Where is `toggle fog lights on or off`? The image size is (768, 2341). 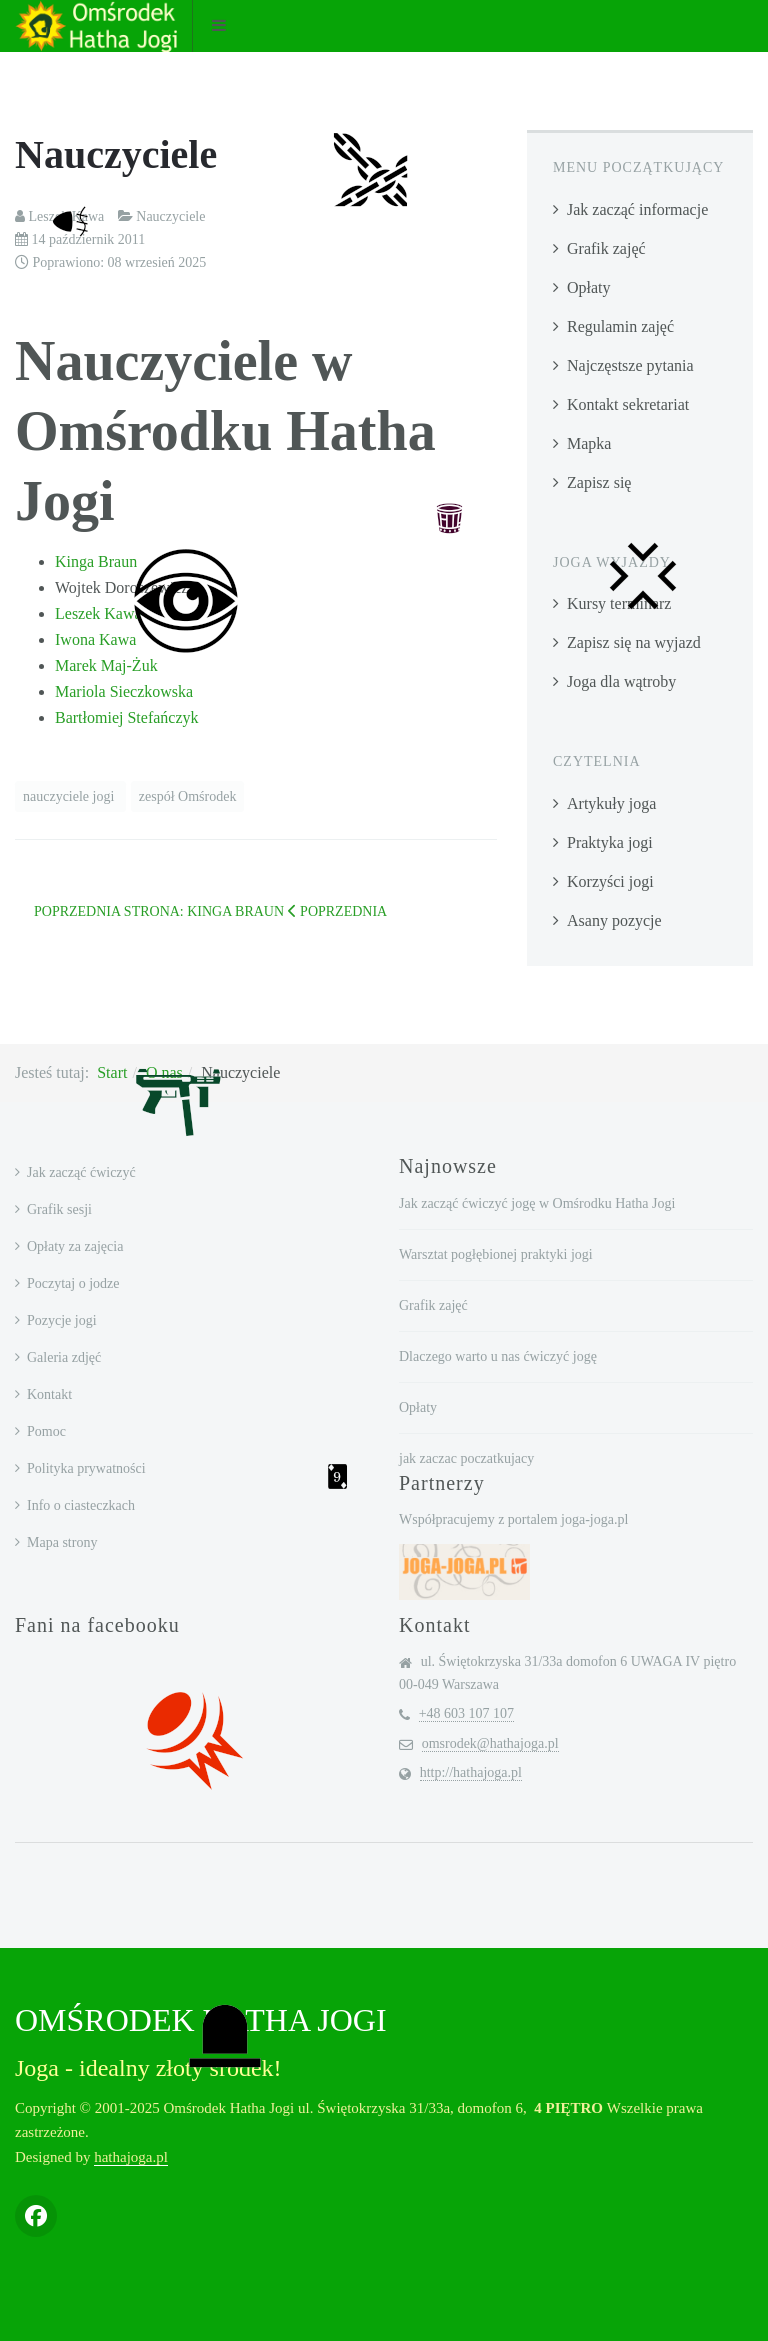 toggle fog lights on or off is located at coordinates (70, 221).